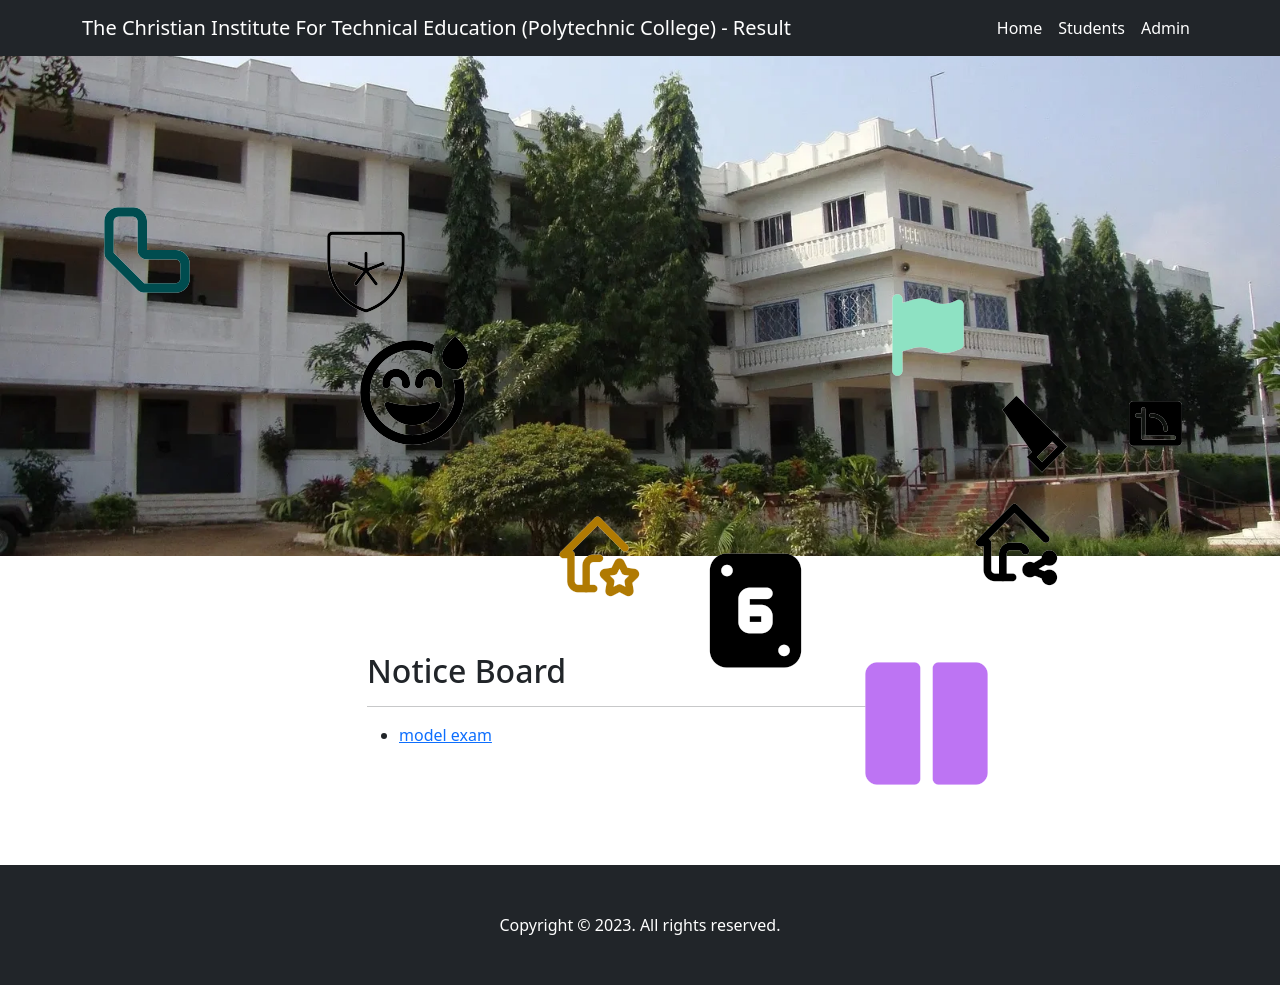 The height and width of the screenshot is (985, 1280). Describe the element at coordinates (928, 335) in the screenshot. I see `flag or report content` at that location.